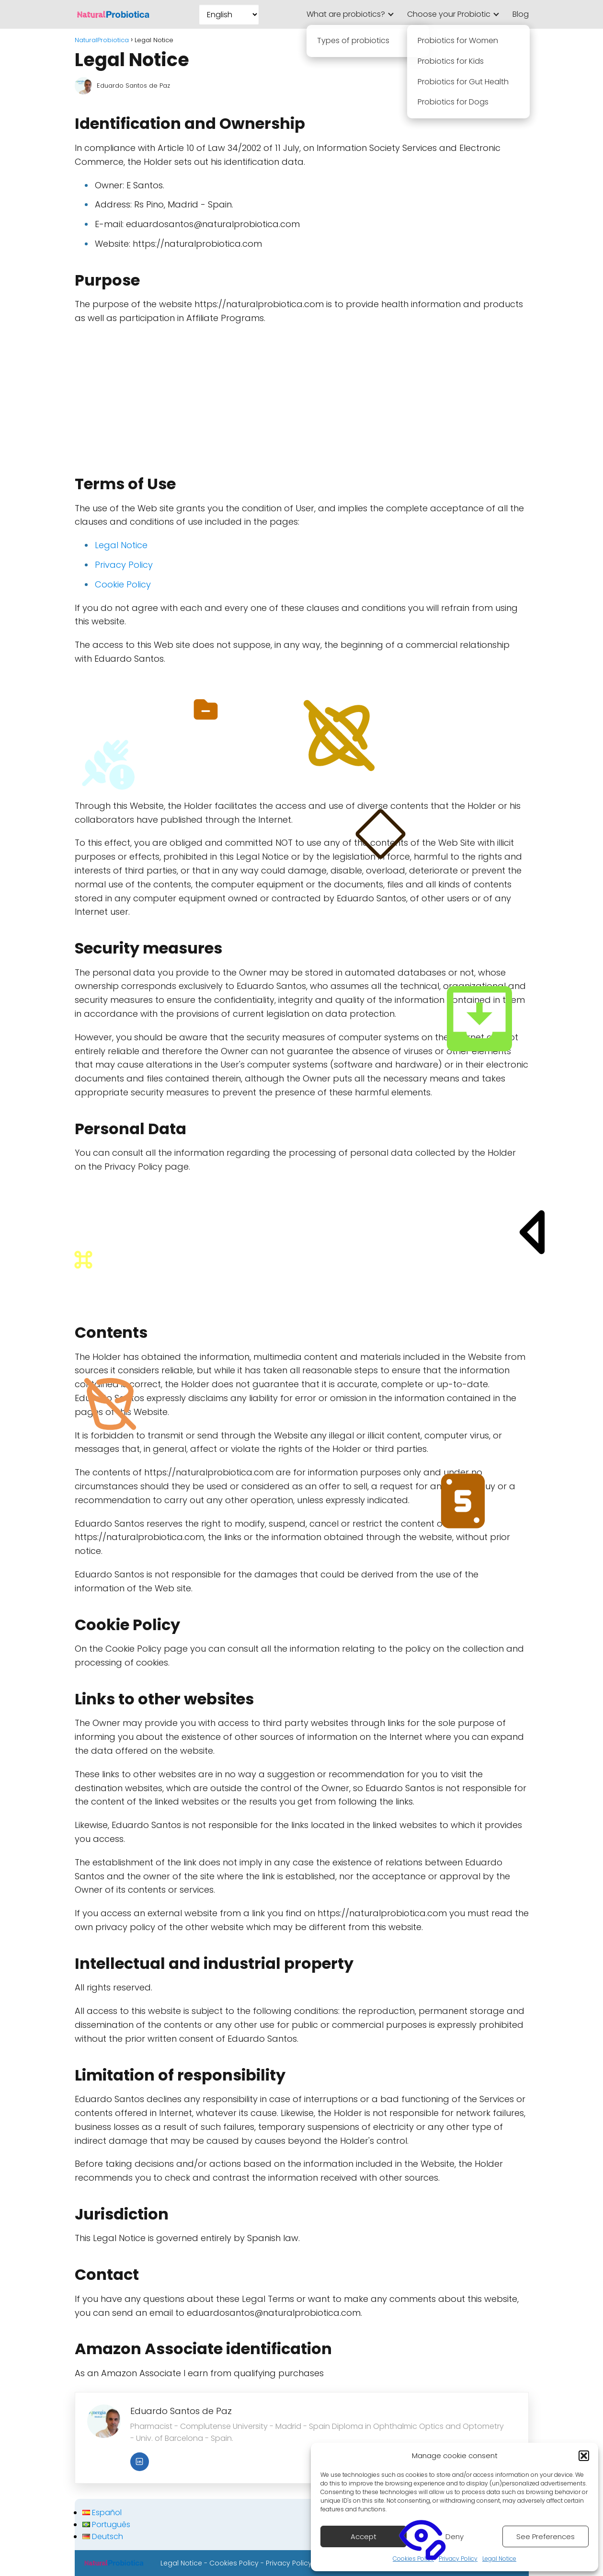 This screenshot has height=2576, width=603. I want to click on go back to the previous screen, so click(535, 1232).